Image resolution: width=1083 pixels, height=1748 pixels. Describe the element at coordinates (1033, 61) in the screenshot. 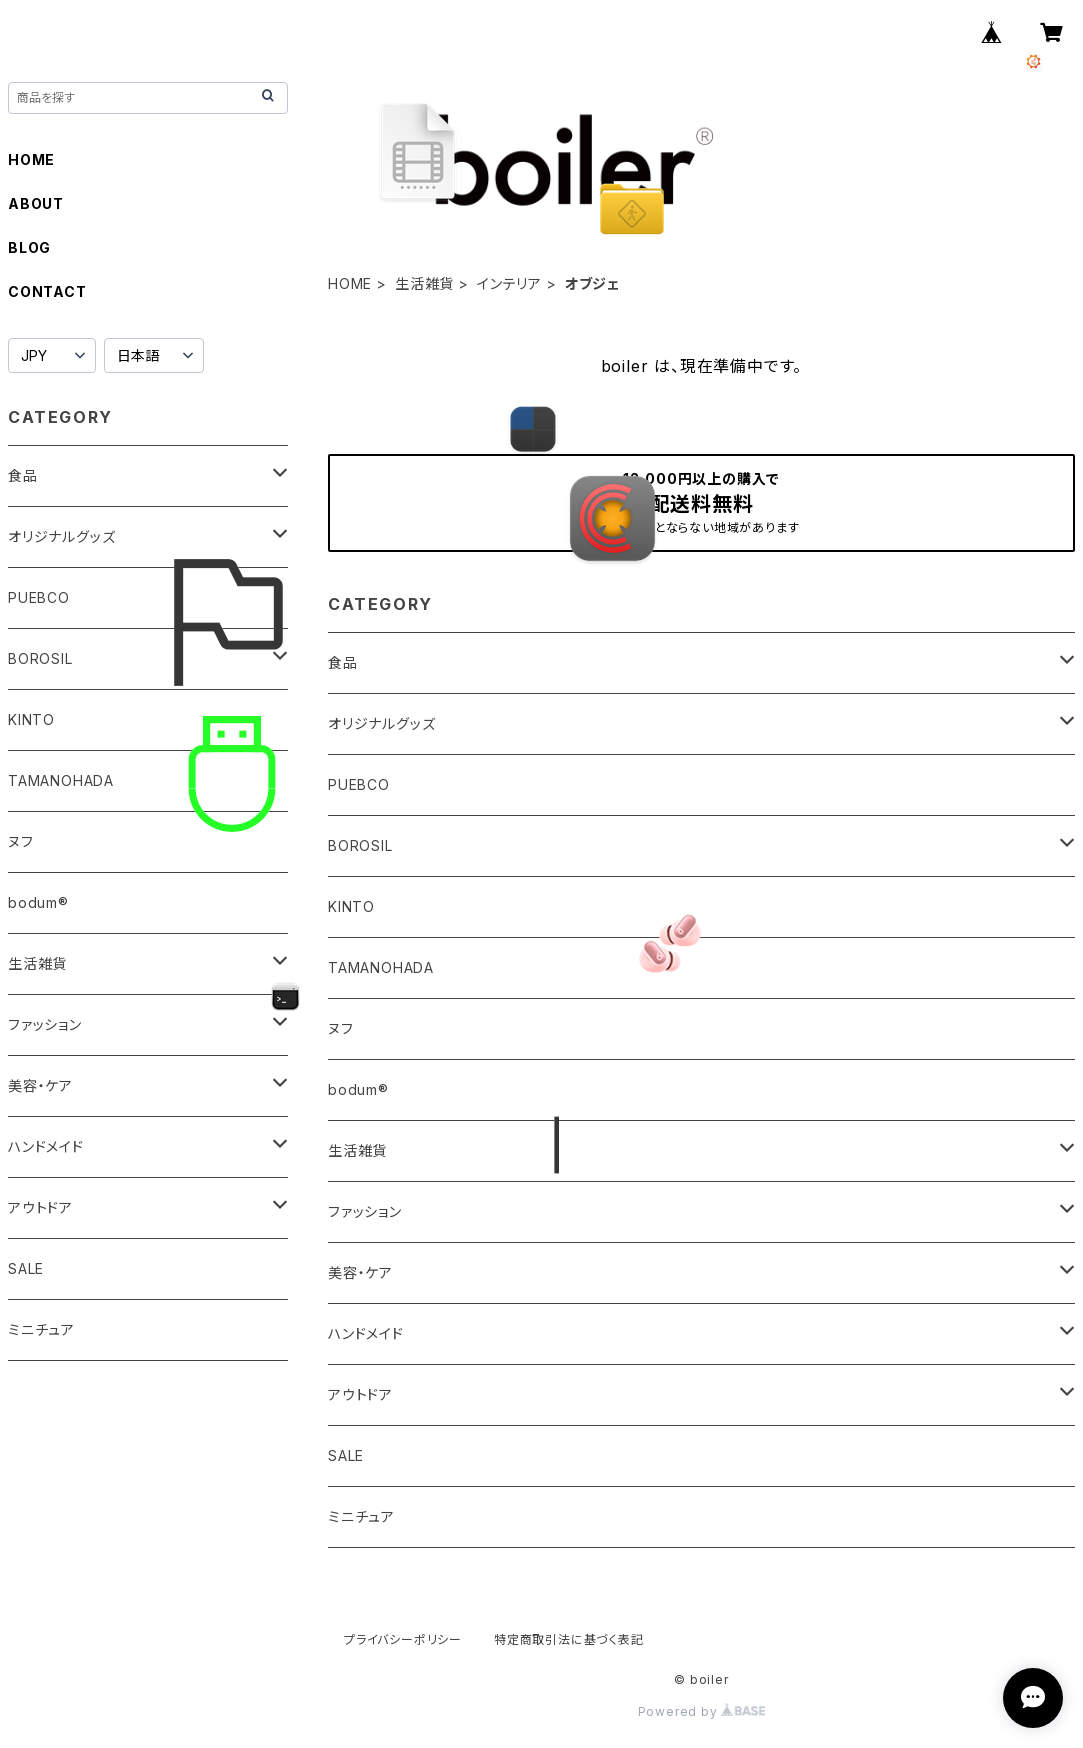

I see `open btrfs assistant for managing btrfs filesystem snapshots` at that location.